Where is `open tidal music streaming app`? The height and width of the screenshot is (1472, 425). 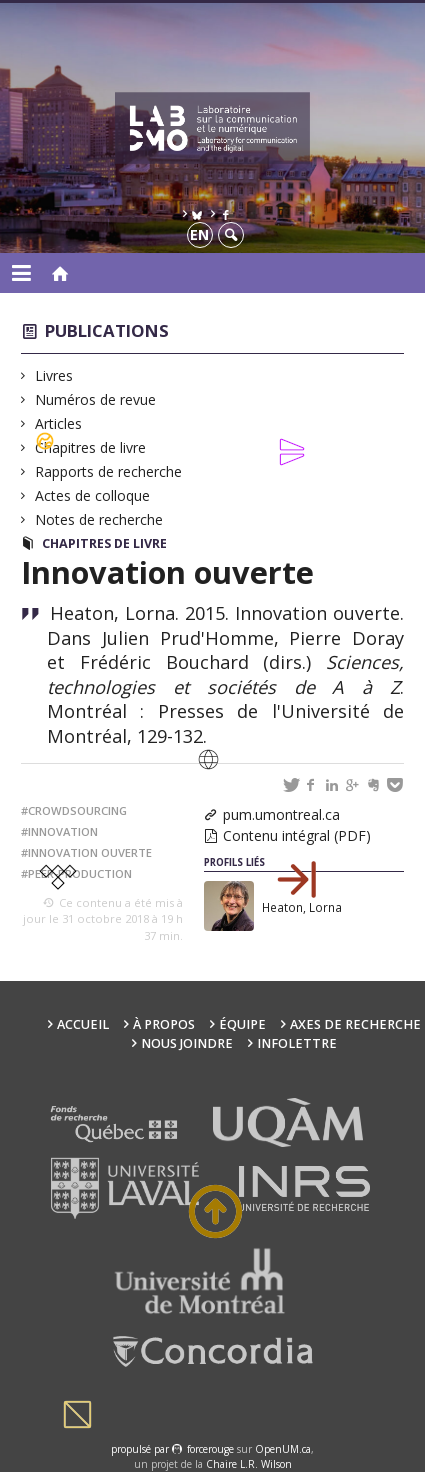 open tidal music streaming app is located at coordinates (58, 876).